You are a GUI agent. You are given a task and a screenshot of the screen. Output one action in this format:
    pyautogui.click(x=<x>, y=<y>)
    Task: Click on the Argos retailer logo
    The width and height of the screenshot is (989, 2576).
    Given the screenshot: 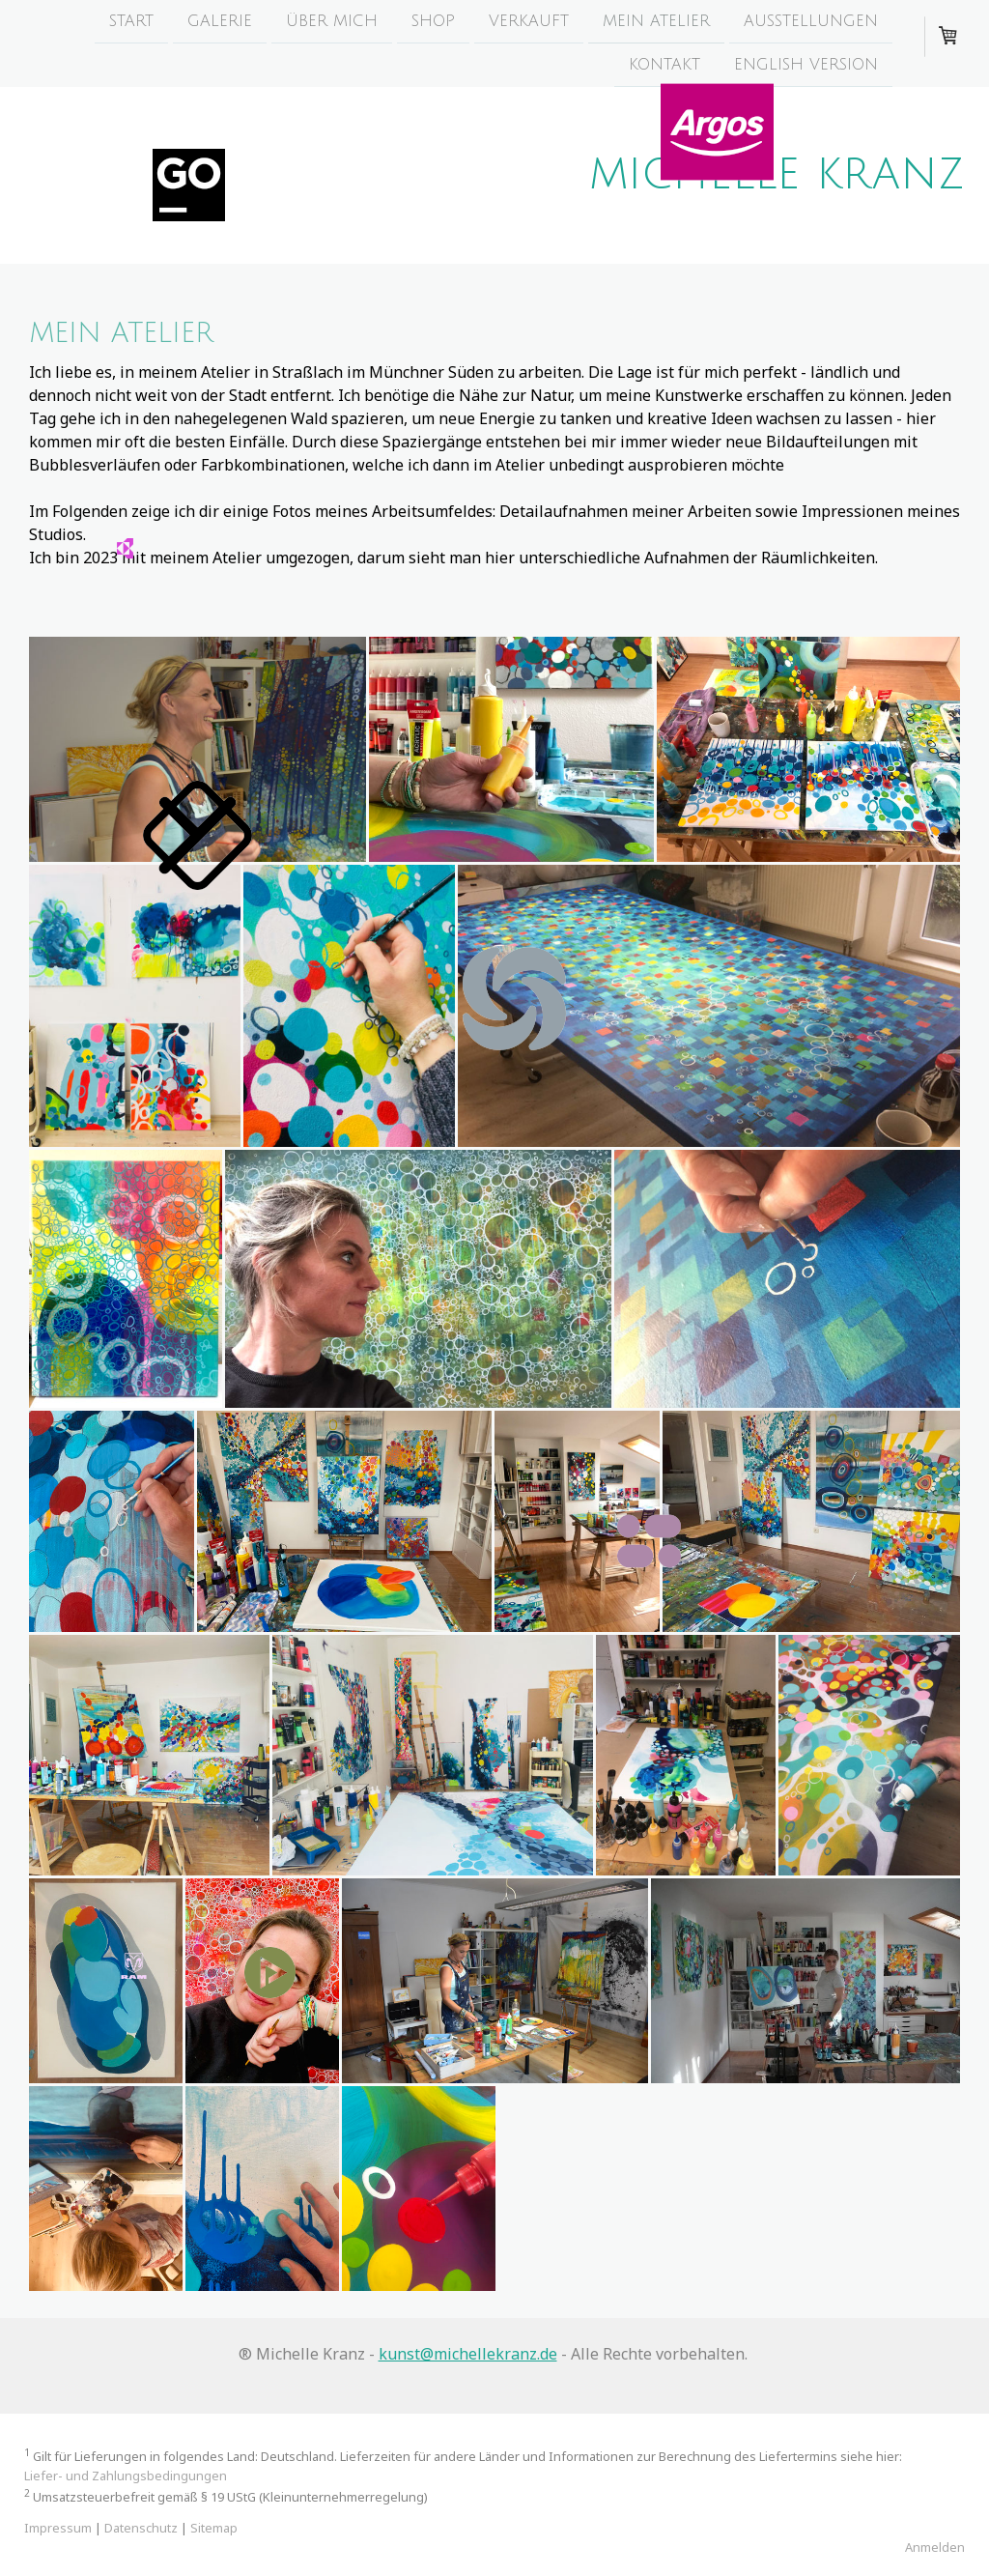 What is the action you would take?
    pyautogui.click(x=717, y=131)
    